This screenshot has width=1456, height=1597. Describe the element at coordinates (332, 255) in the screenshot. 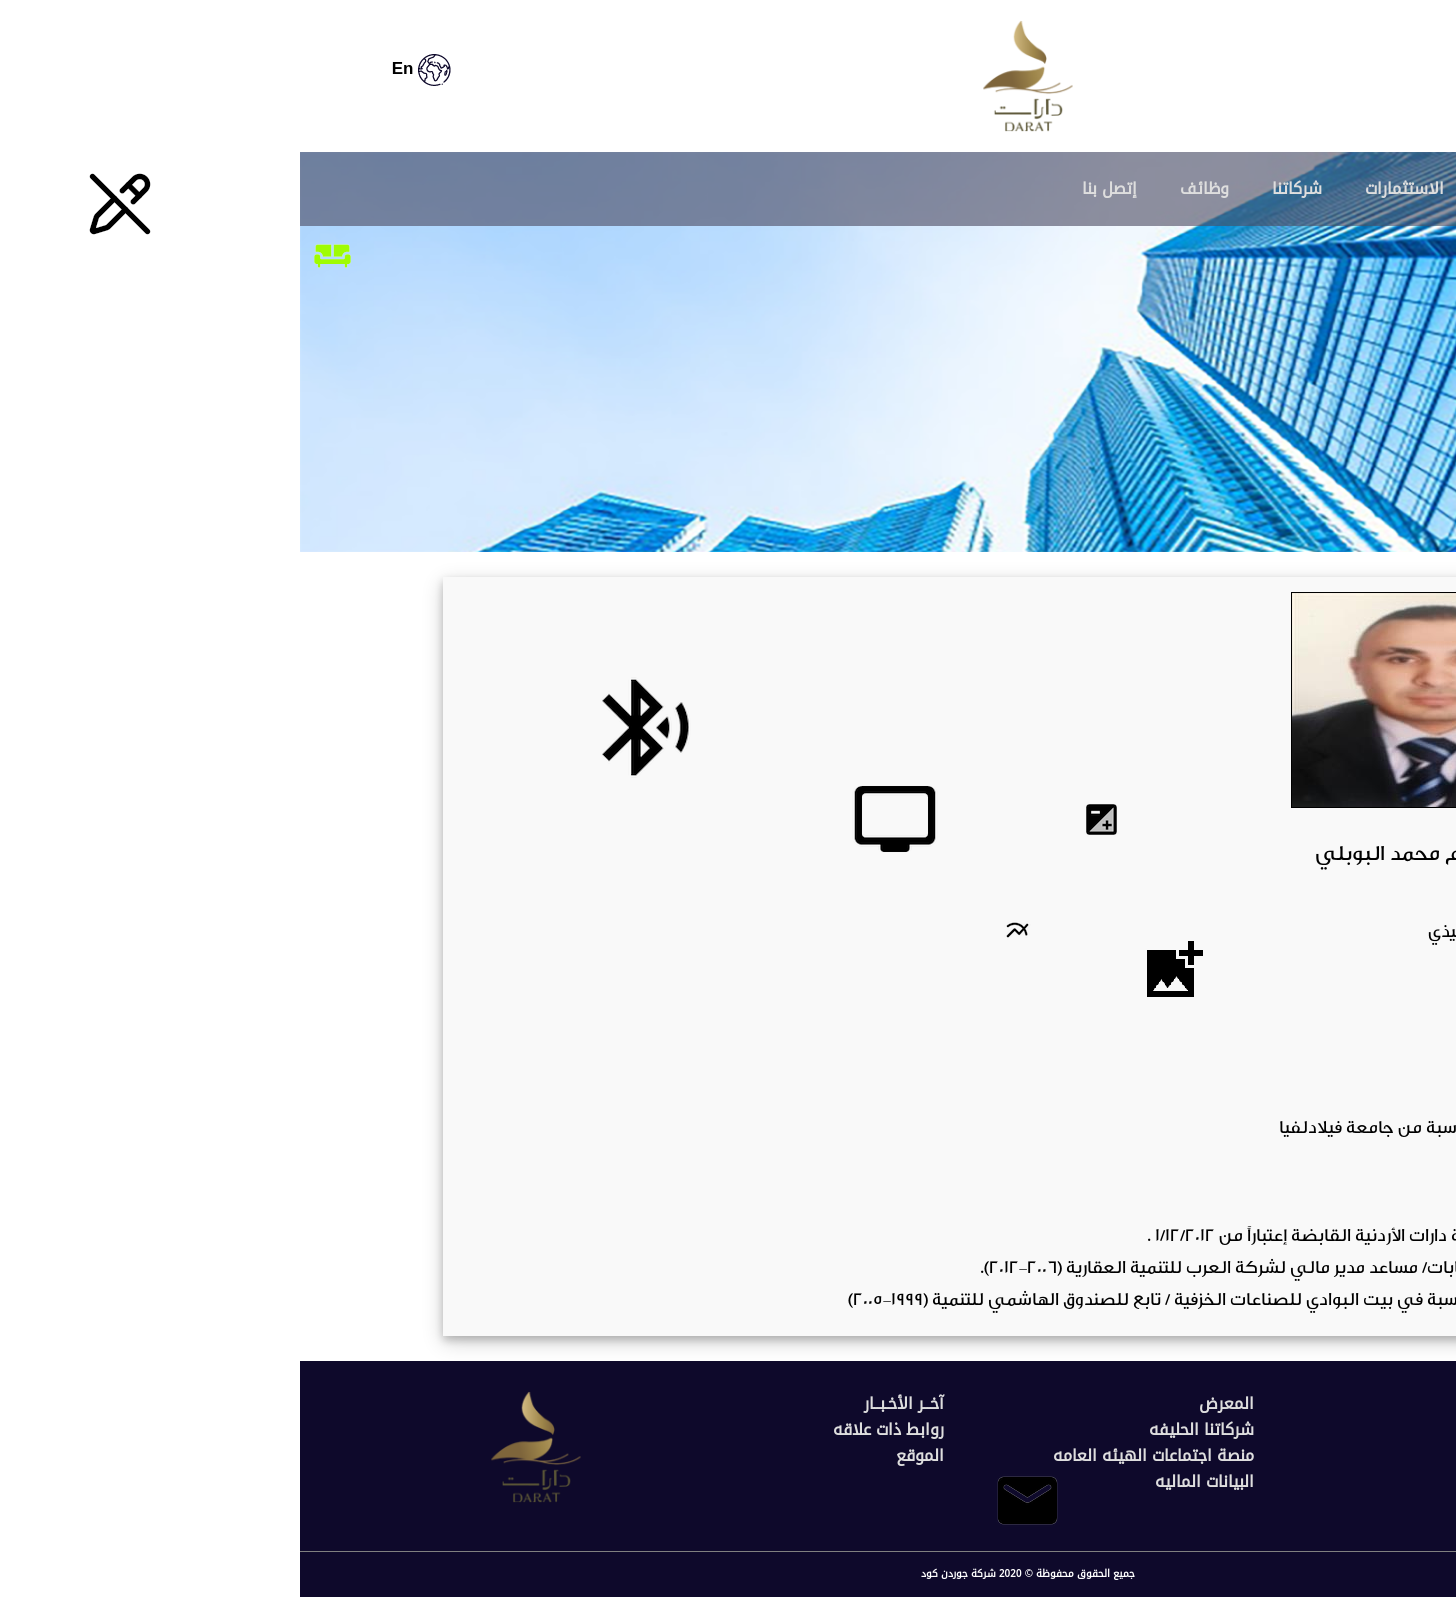

I see `browse furniture or home decor items` at that location.